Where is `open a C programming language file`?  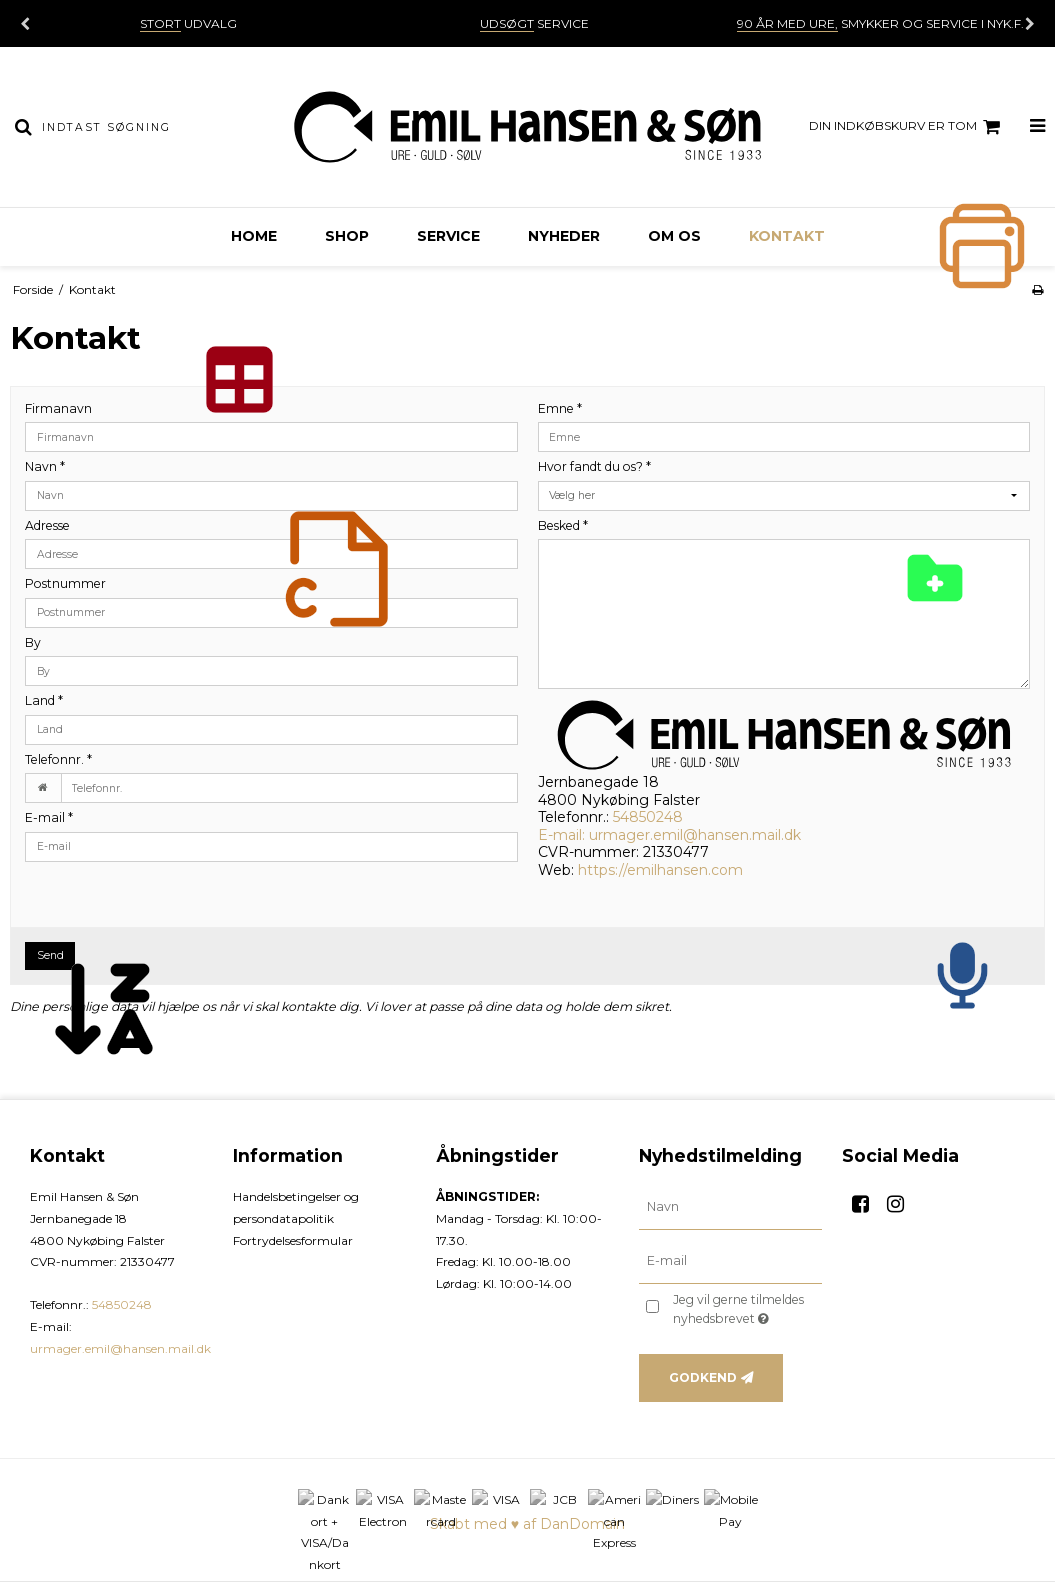 open a C programming language file is located at coordinates (339, 569).